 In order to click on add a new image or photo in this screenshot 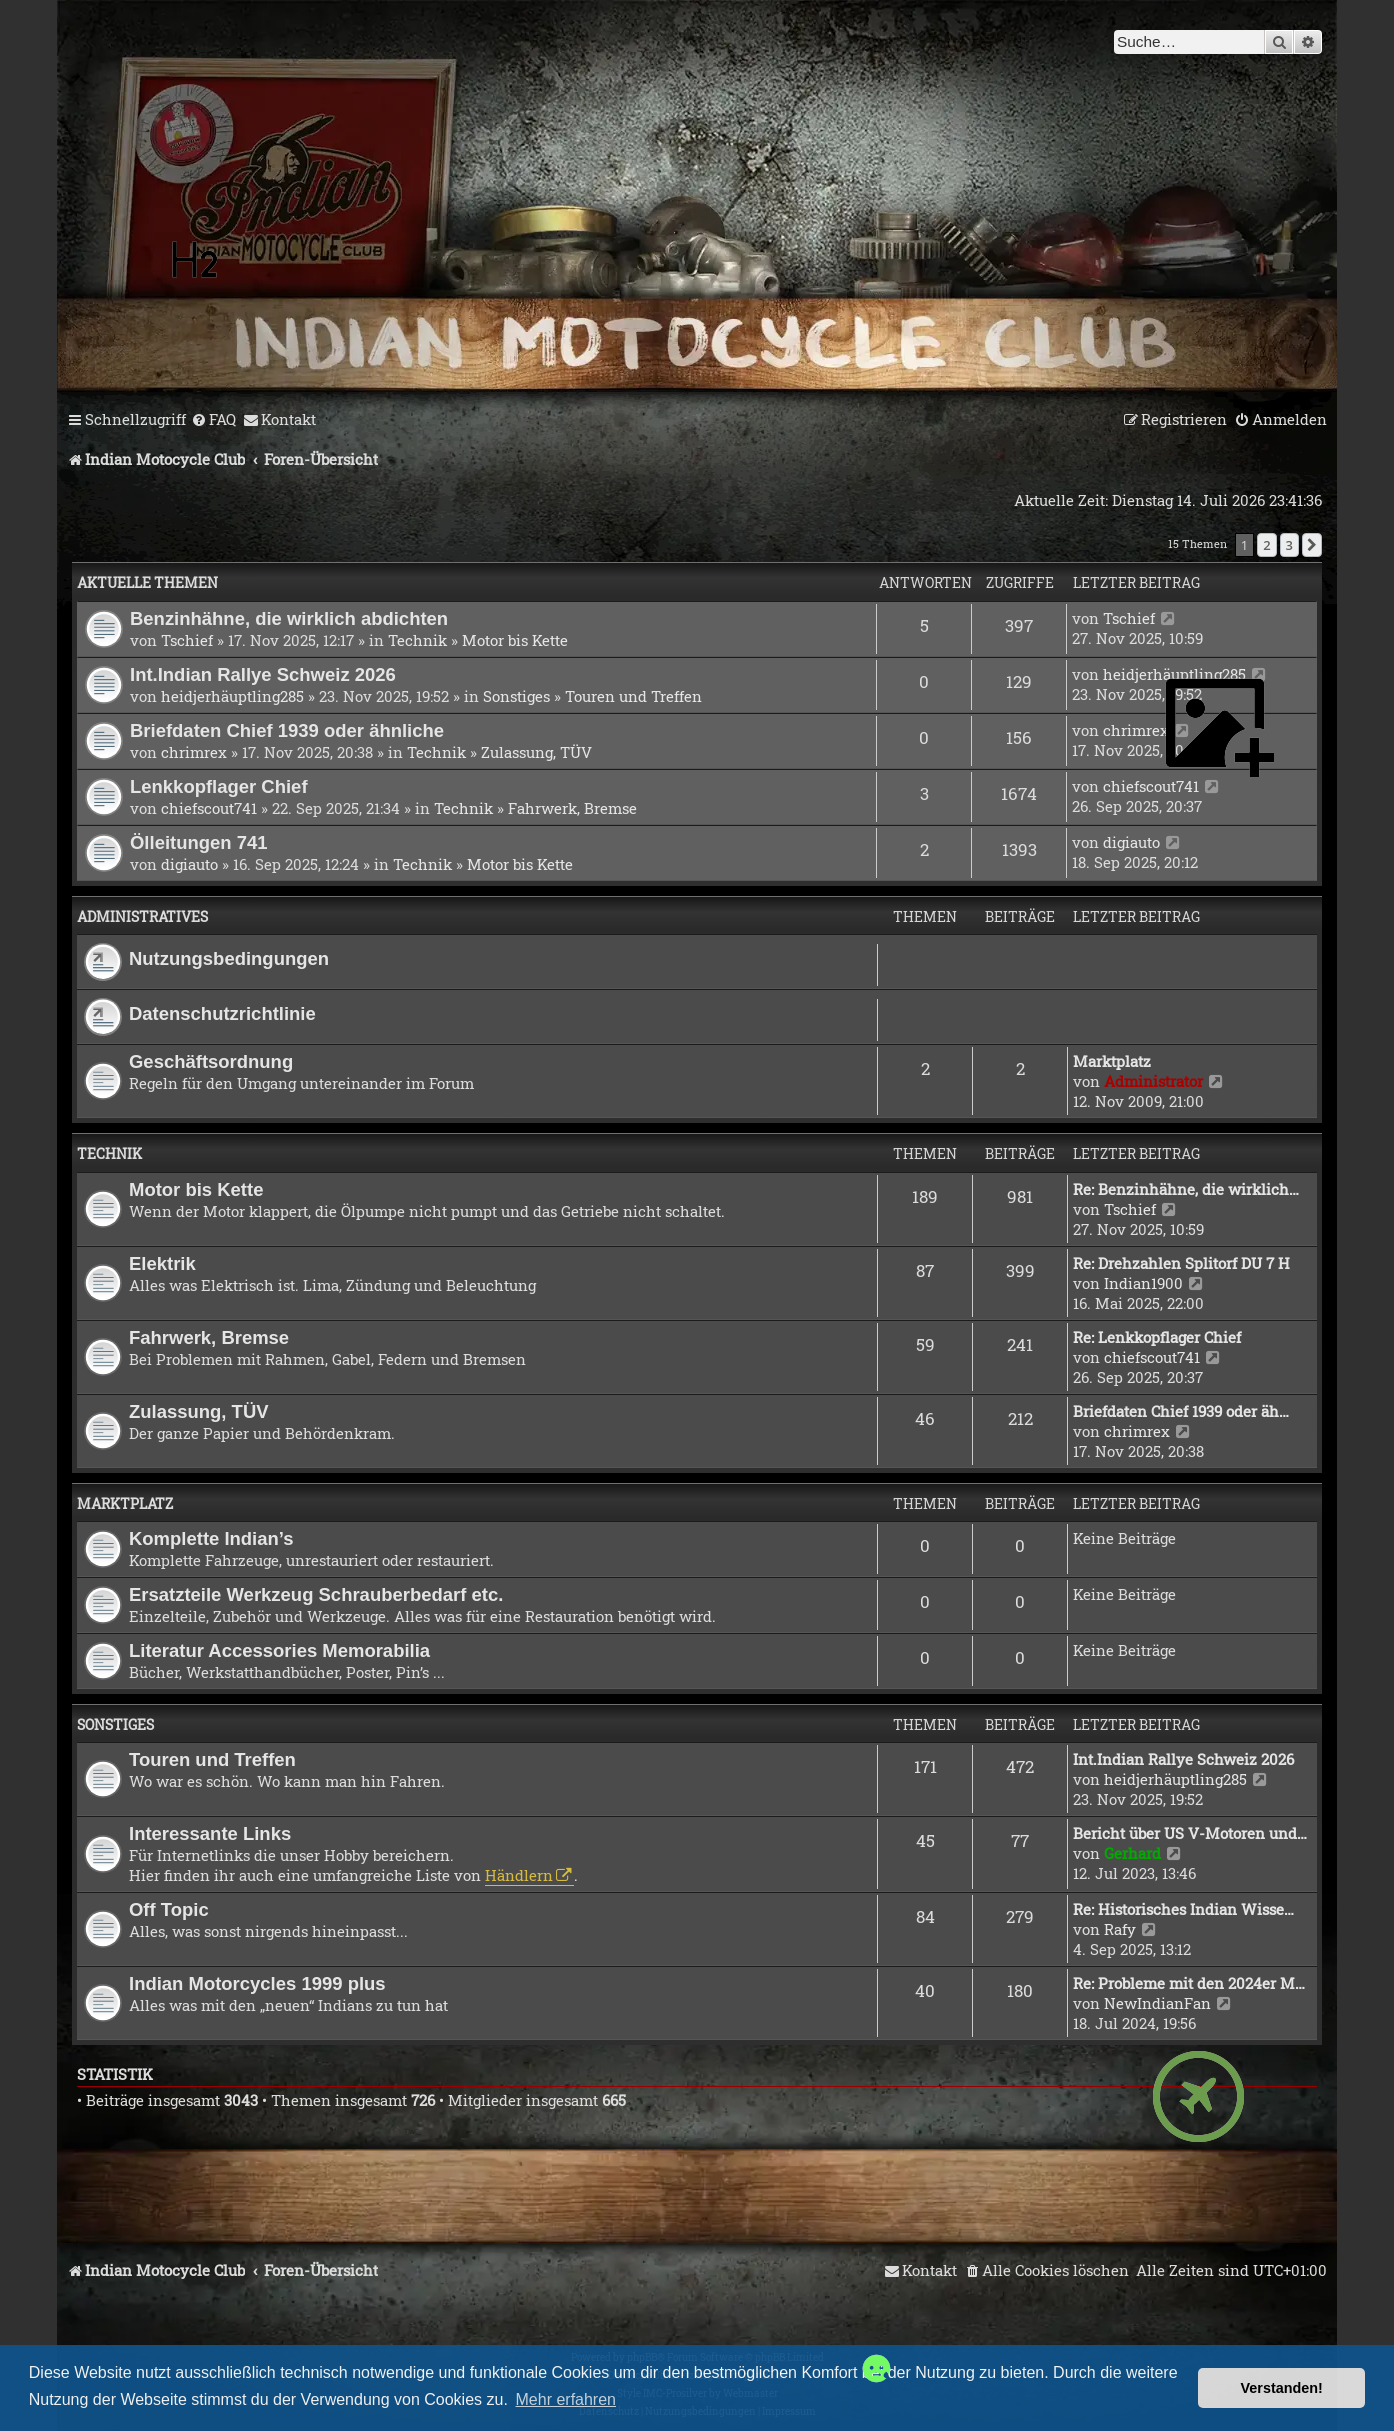, I will do `click(1215, 723)`.